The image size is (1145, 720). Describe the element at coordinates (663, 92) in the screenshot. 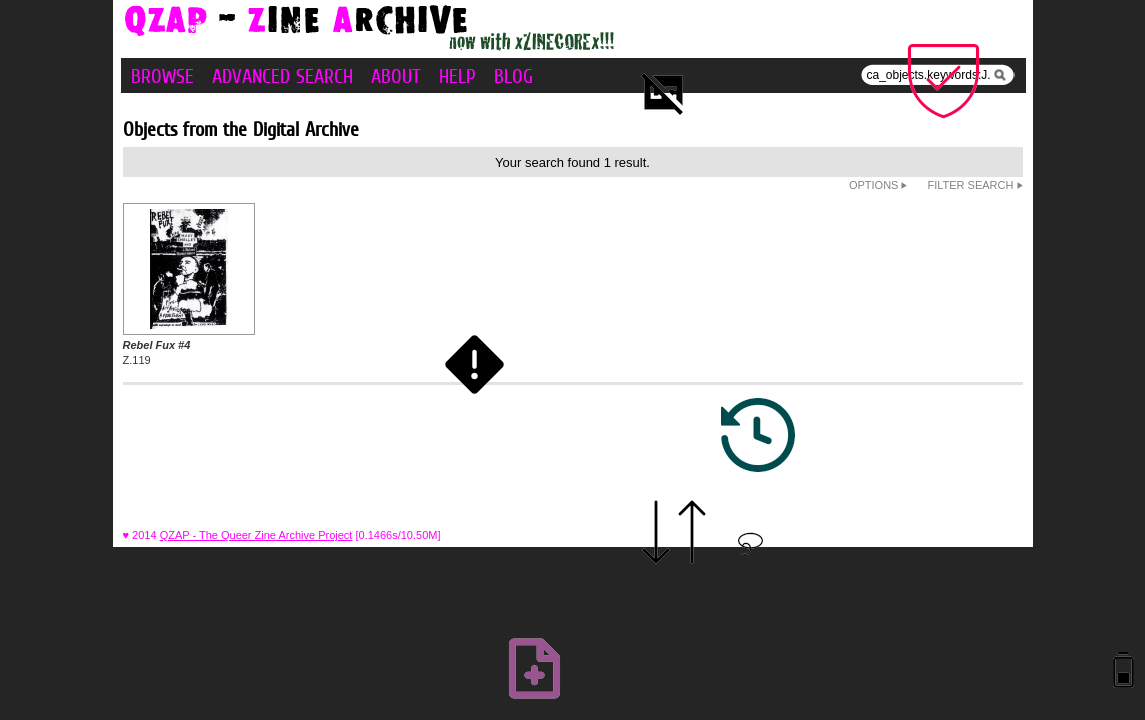

I see `closed captions are disabled` at that location.